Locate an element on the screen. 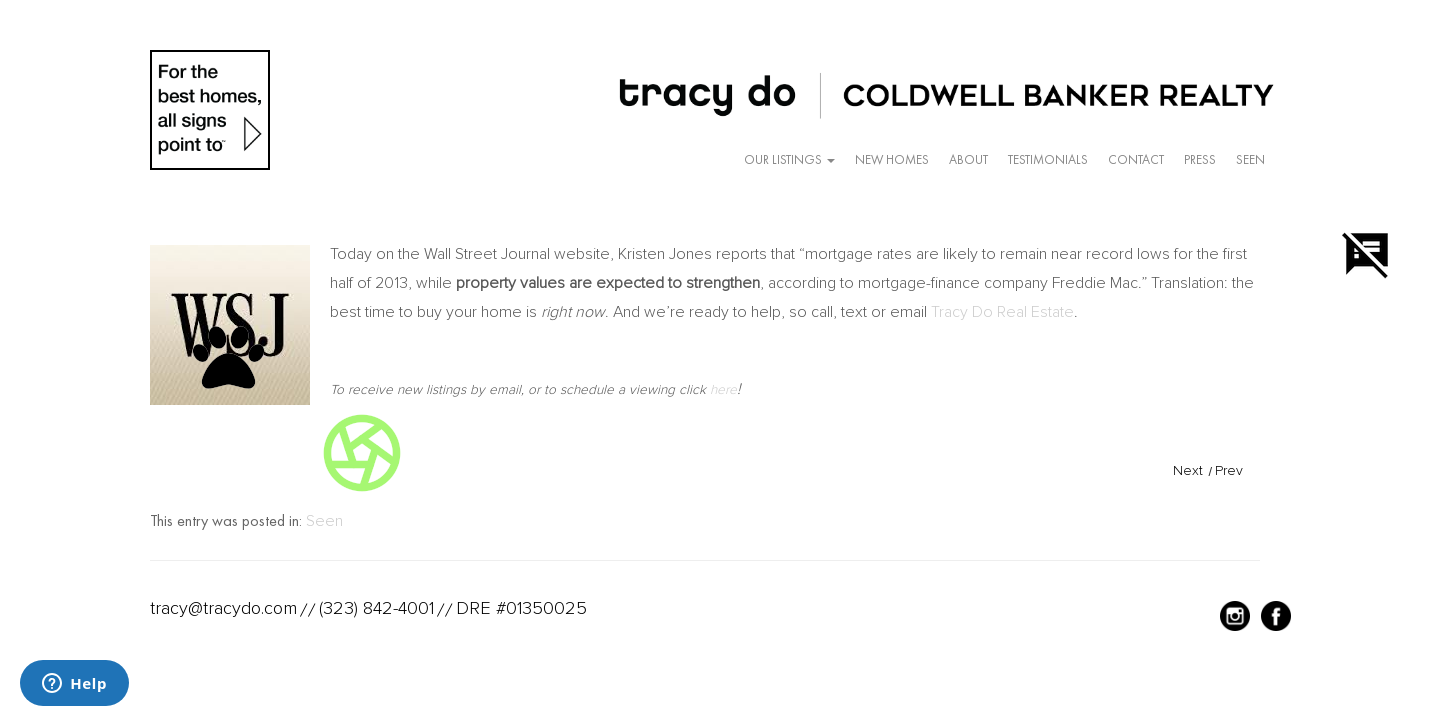 This screenshot has height=720, width=1440. mute or disable speaker notes is located at coordinates (1367, 254).